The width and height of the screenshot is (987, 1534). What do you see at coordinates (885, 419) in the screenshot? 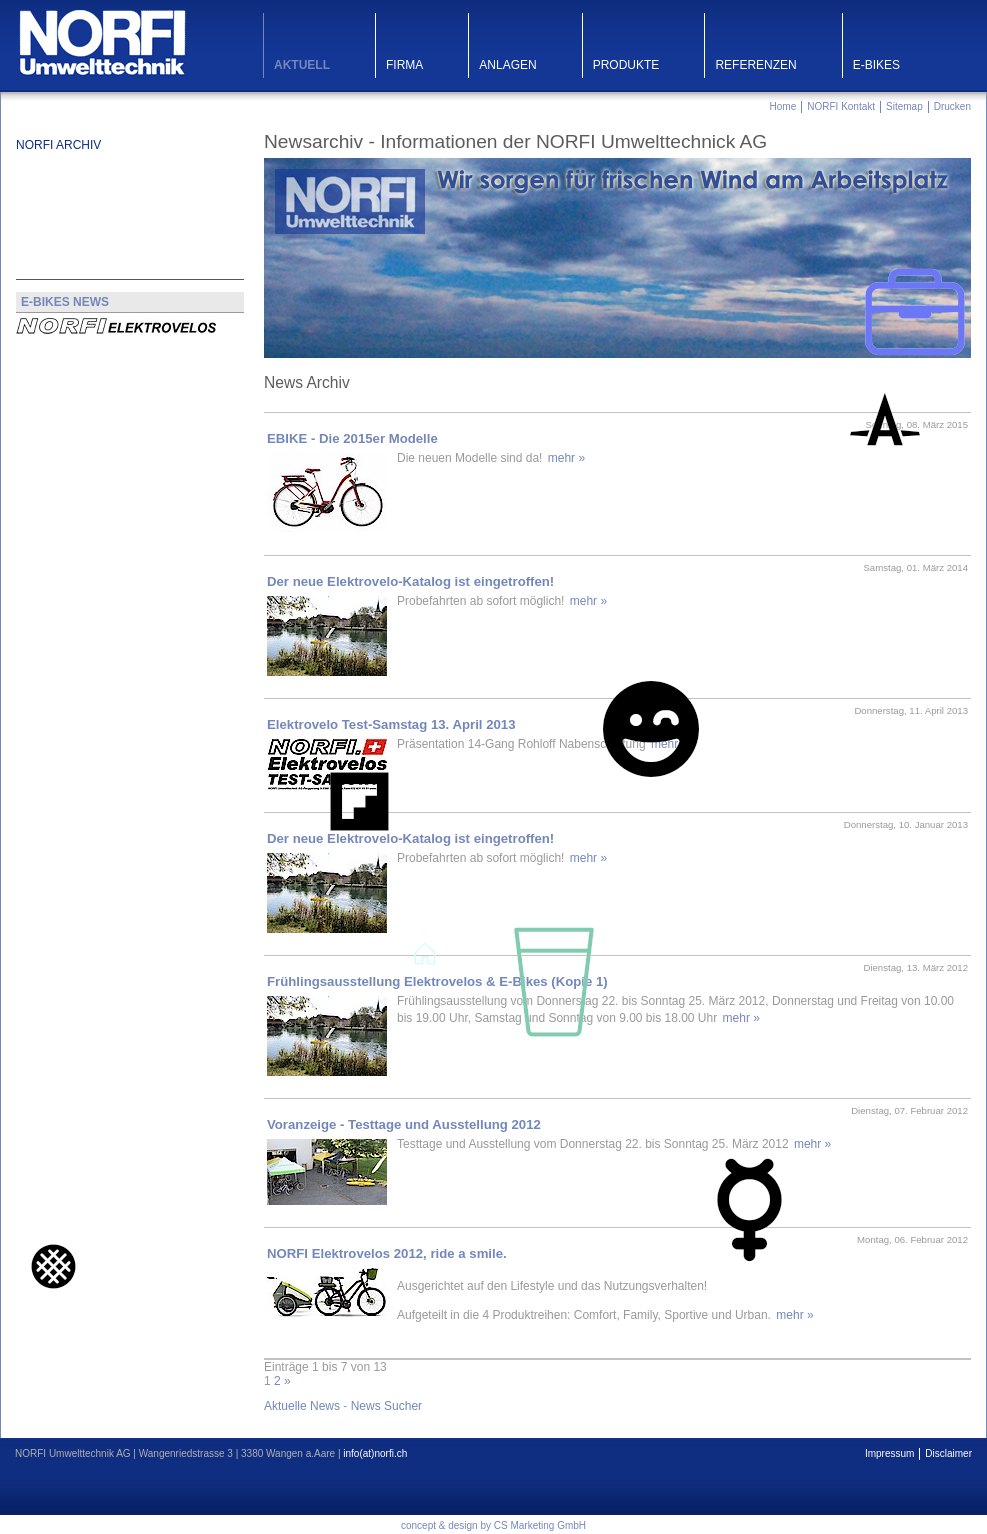
I see `autoprefixer CSS tool logo` at bounding box center [885, 419].